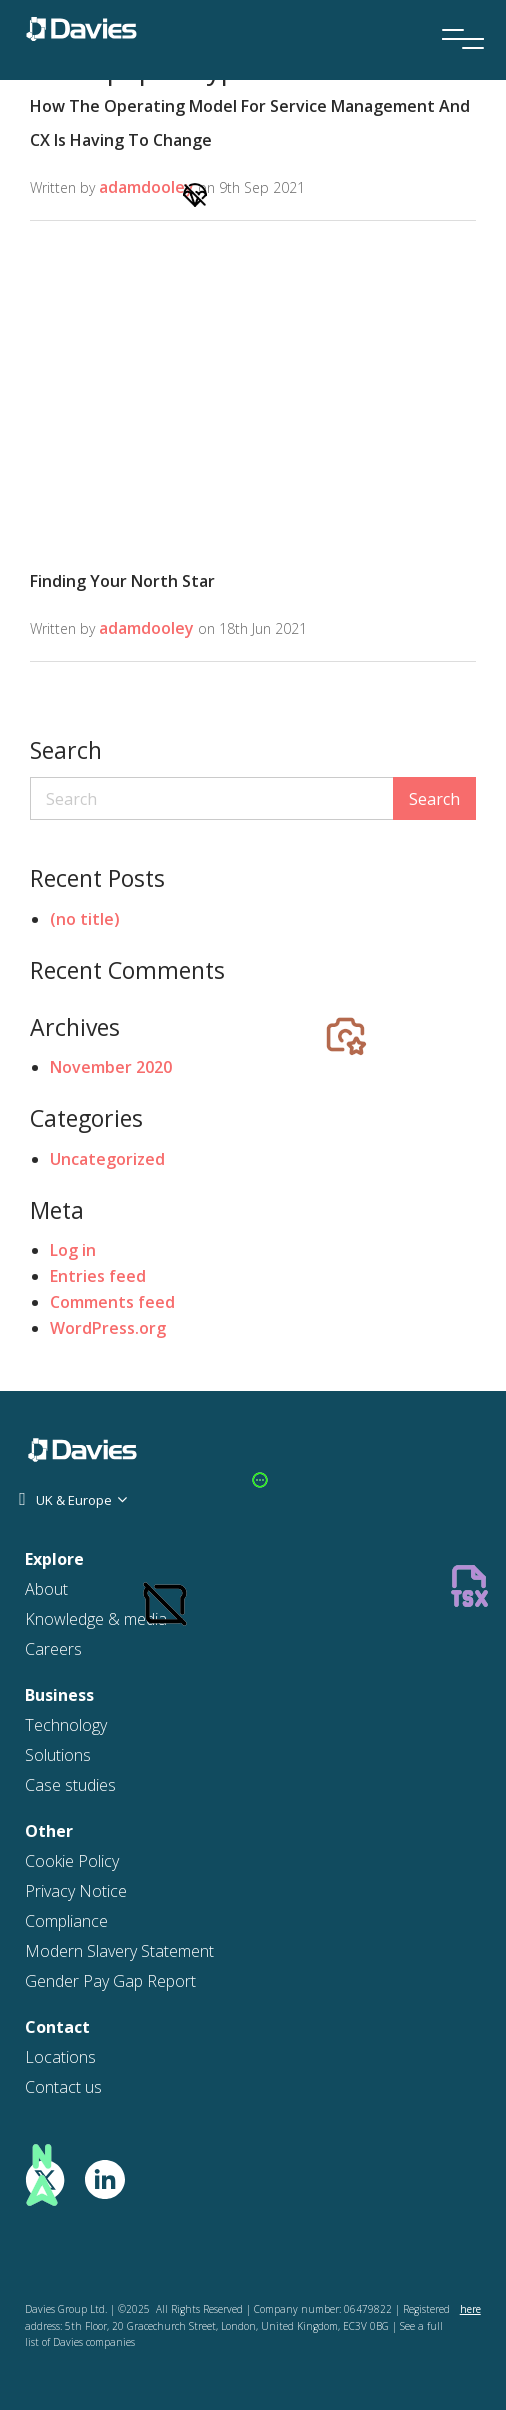  What do you see at coordinates (260, 1480) in the screenshot?
I see `open more options menu` at bounding box center [260, 1480].